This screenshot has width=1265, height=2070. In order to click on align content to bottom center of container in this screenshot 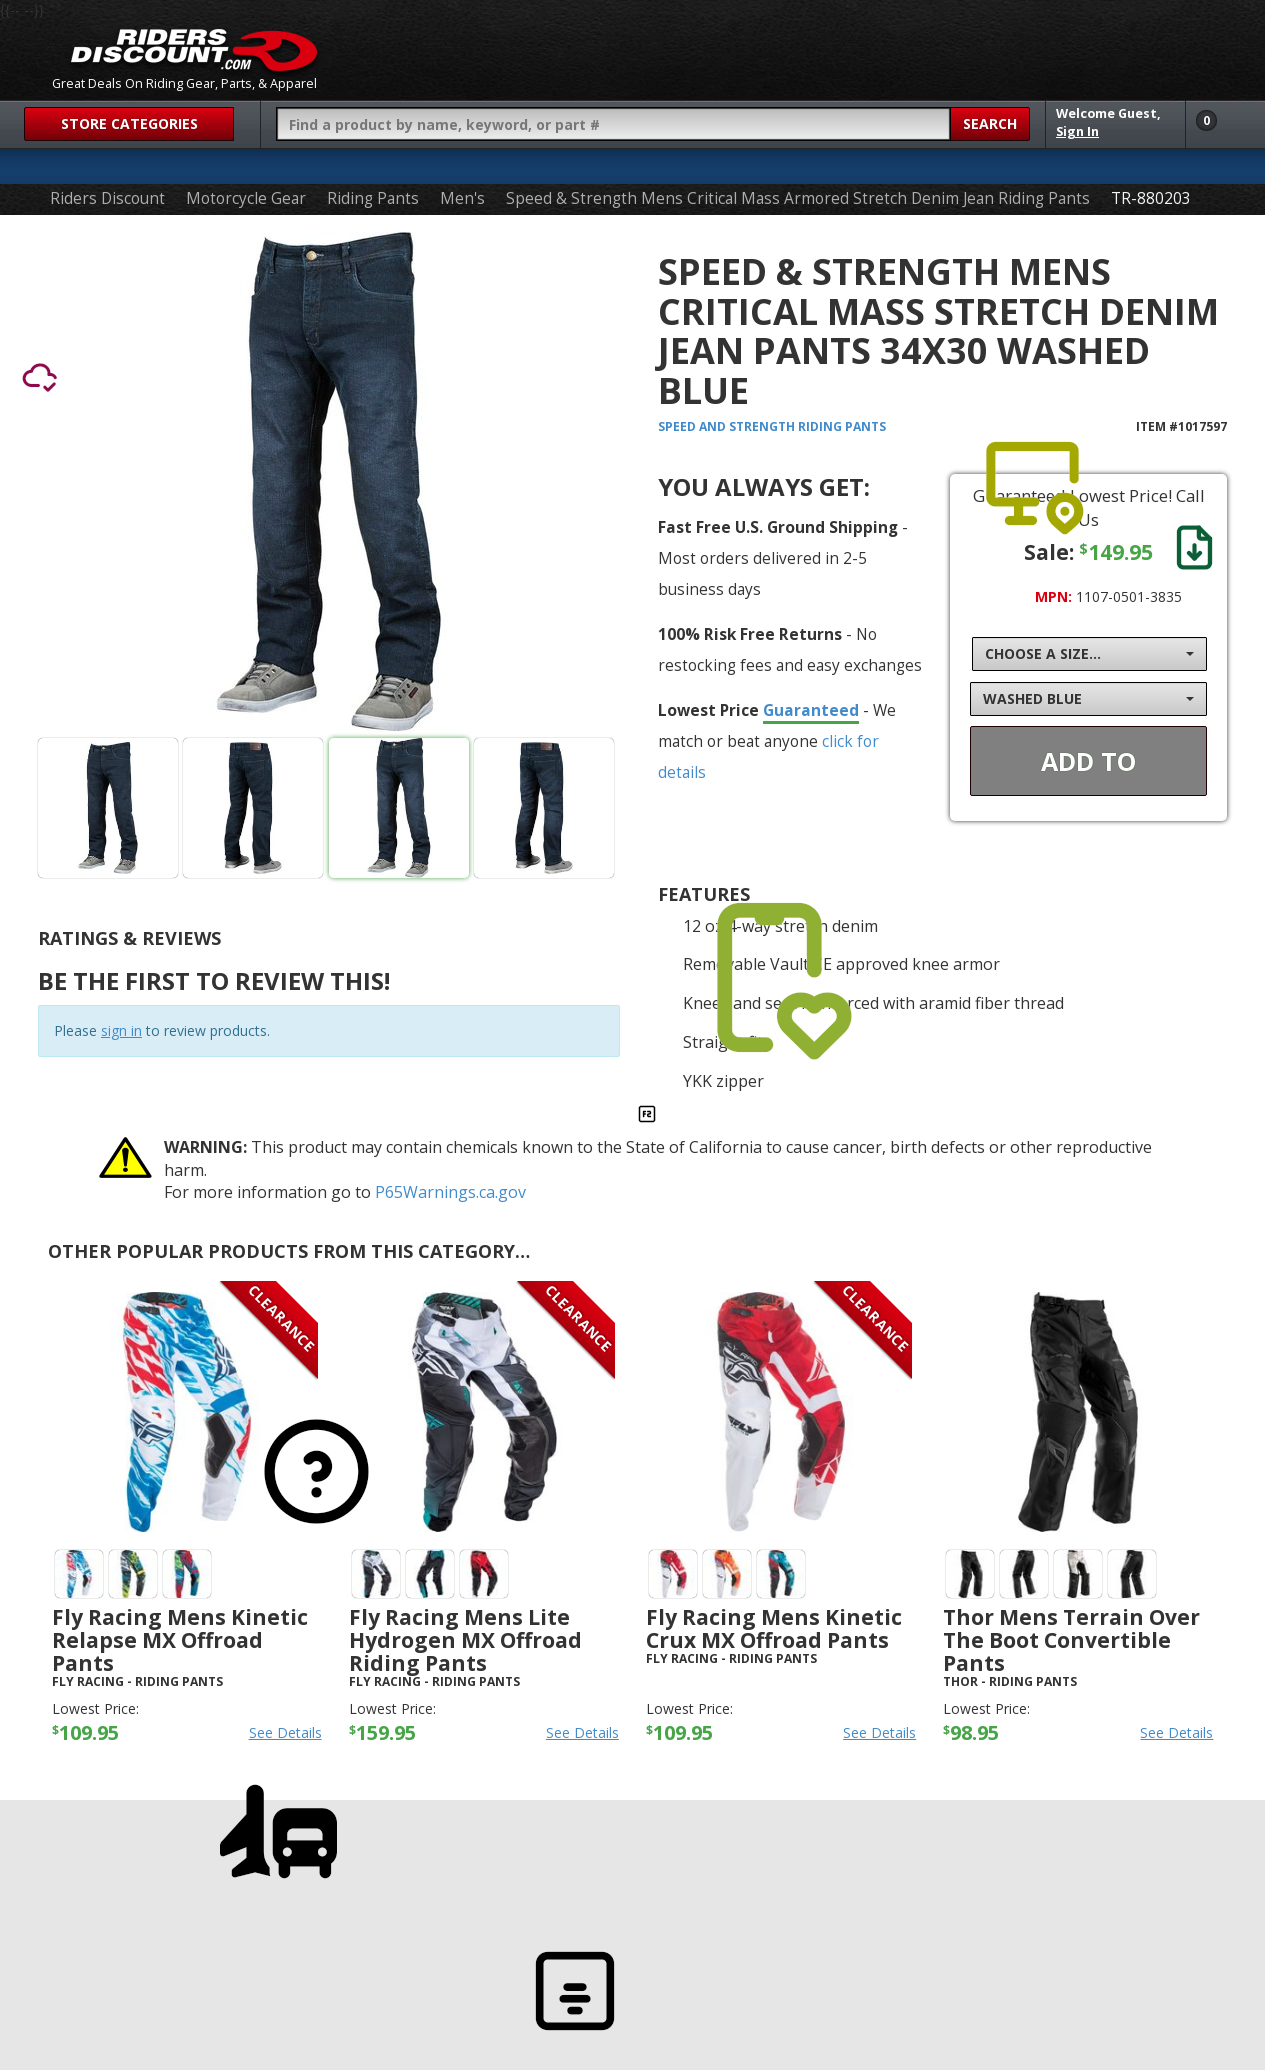, I will do `click(575, 1991)`.